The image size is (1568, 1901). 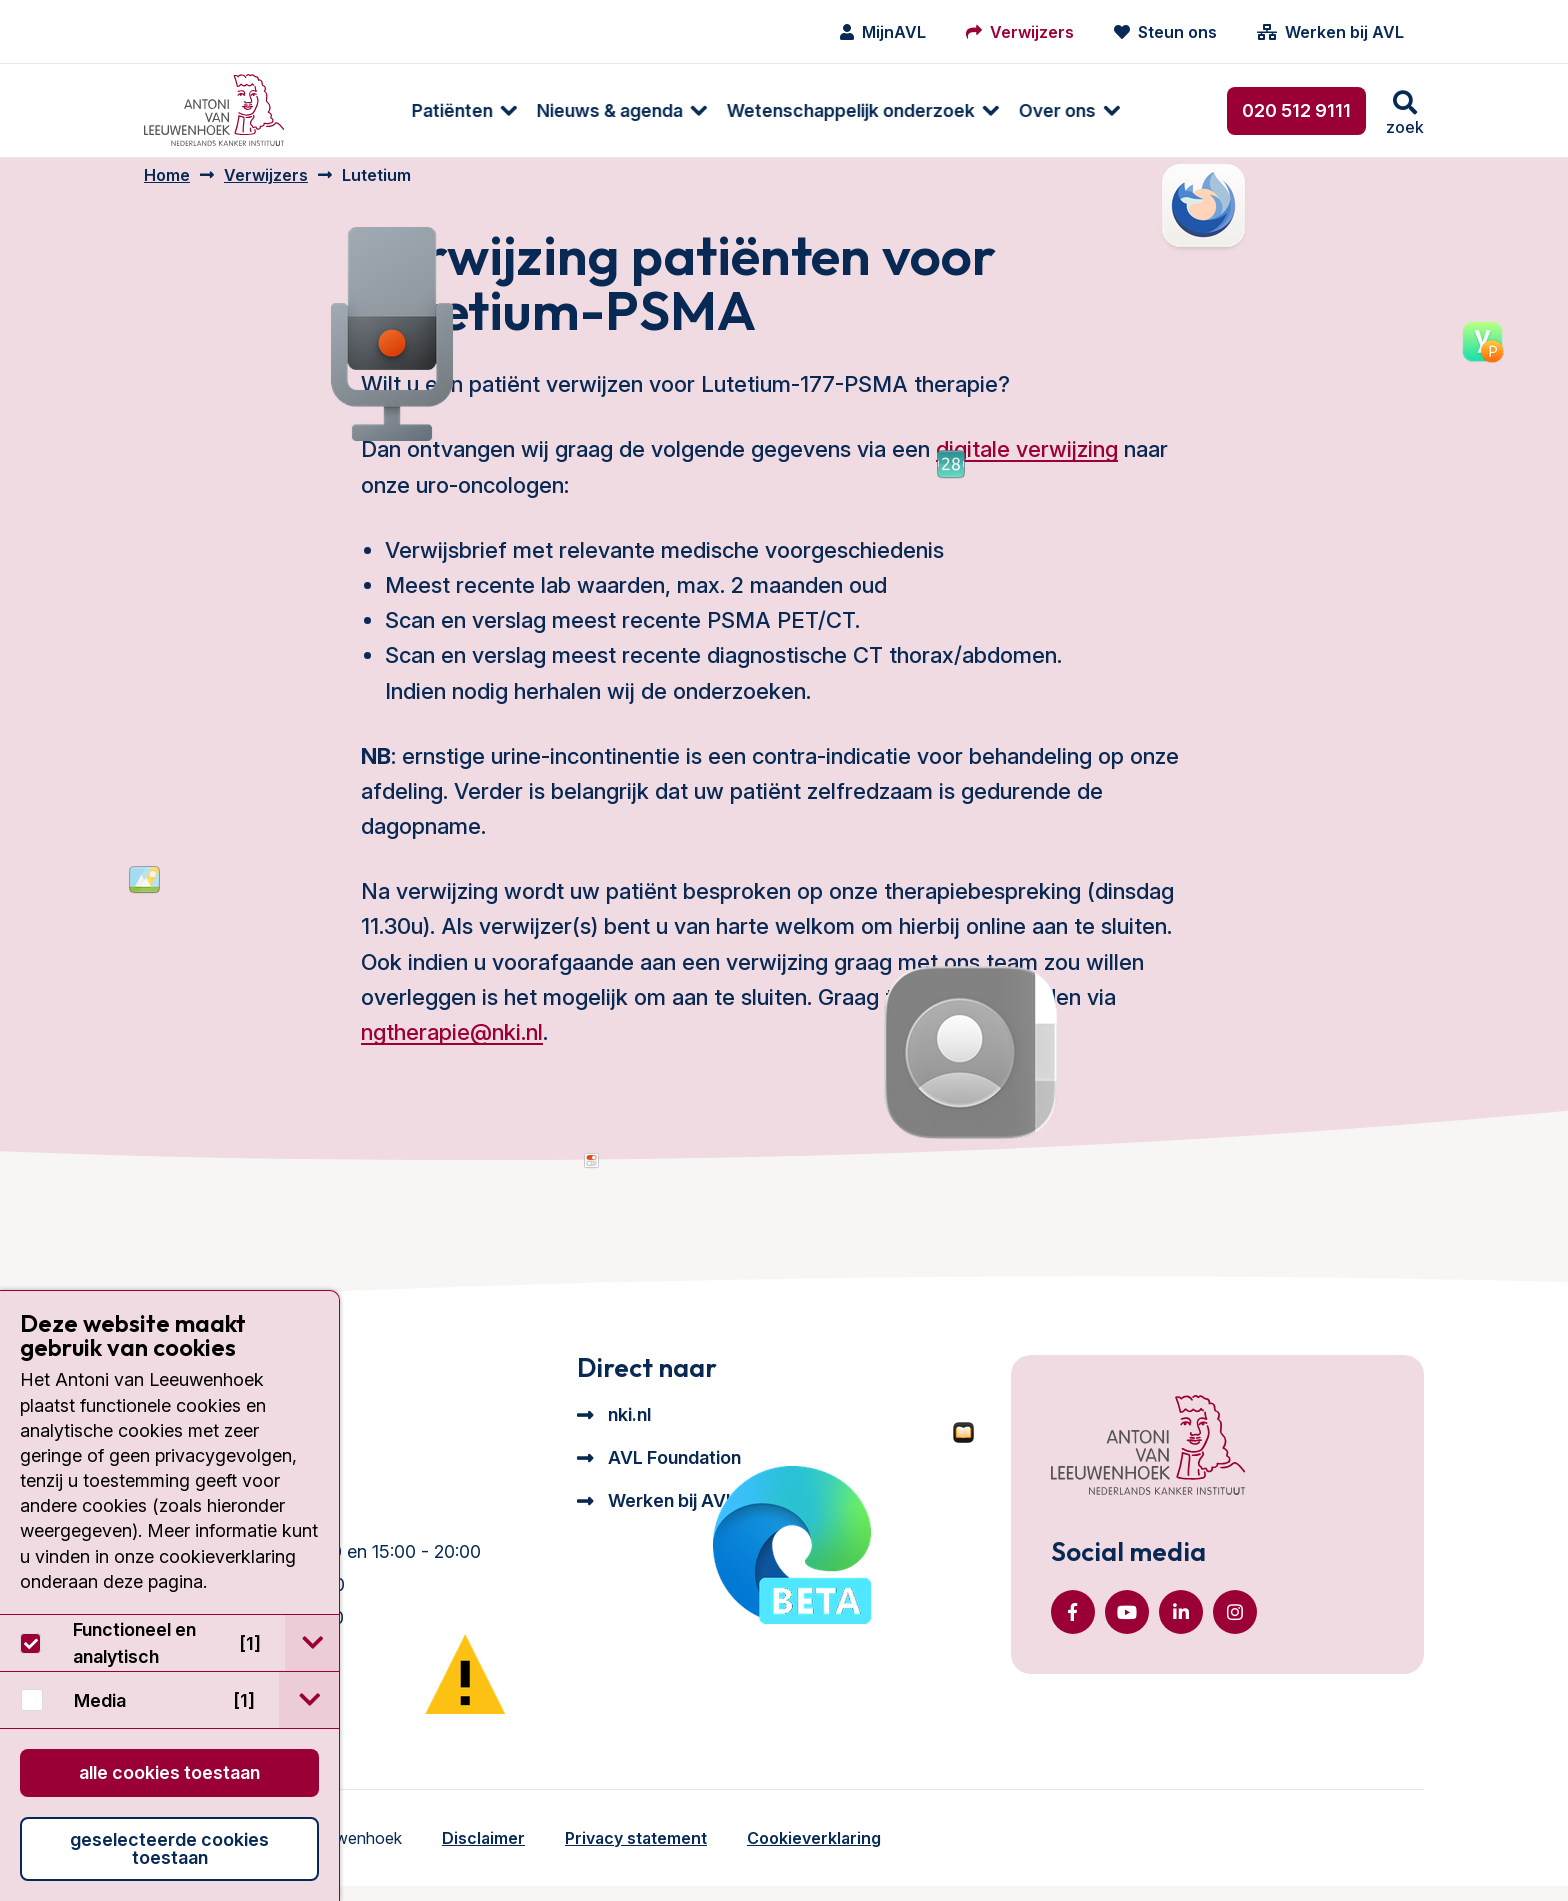 What do you see at coordinates (951, 464) in the screenshot?
I see `open the calendar app` at bounding box center [951, 464].